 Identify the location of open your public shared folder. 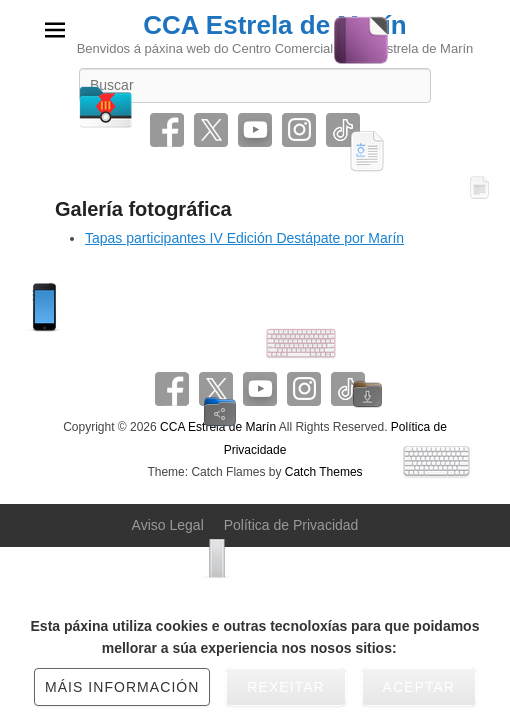
(220, 411).